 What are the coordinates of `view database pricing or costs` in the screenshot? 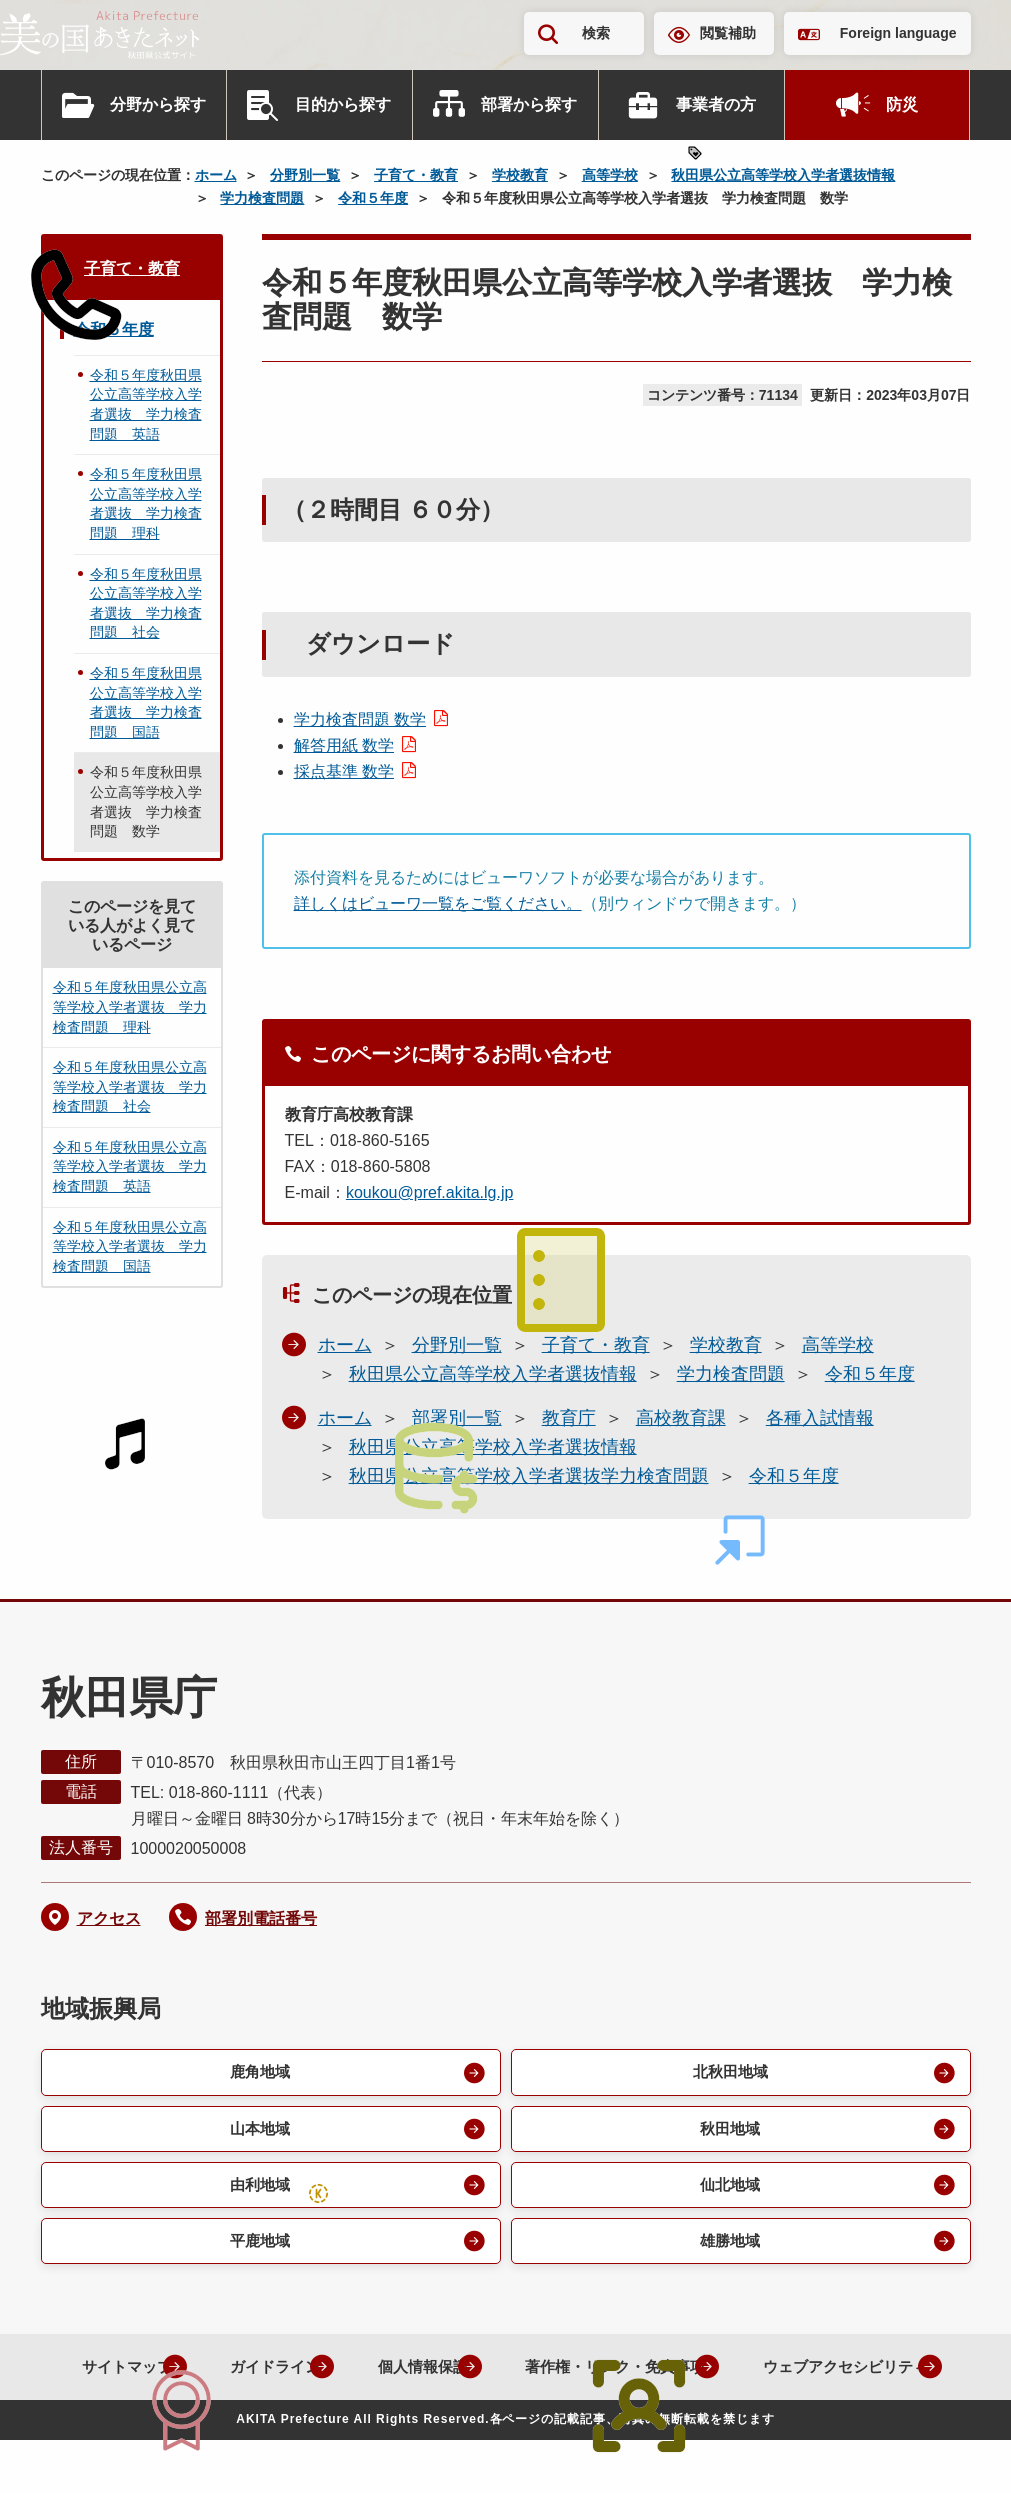 It's located at (434, 1466).